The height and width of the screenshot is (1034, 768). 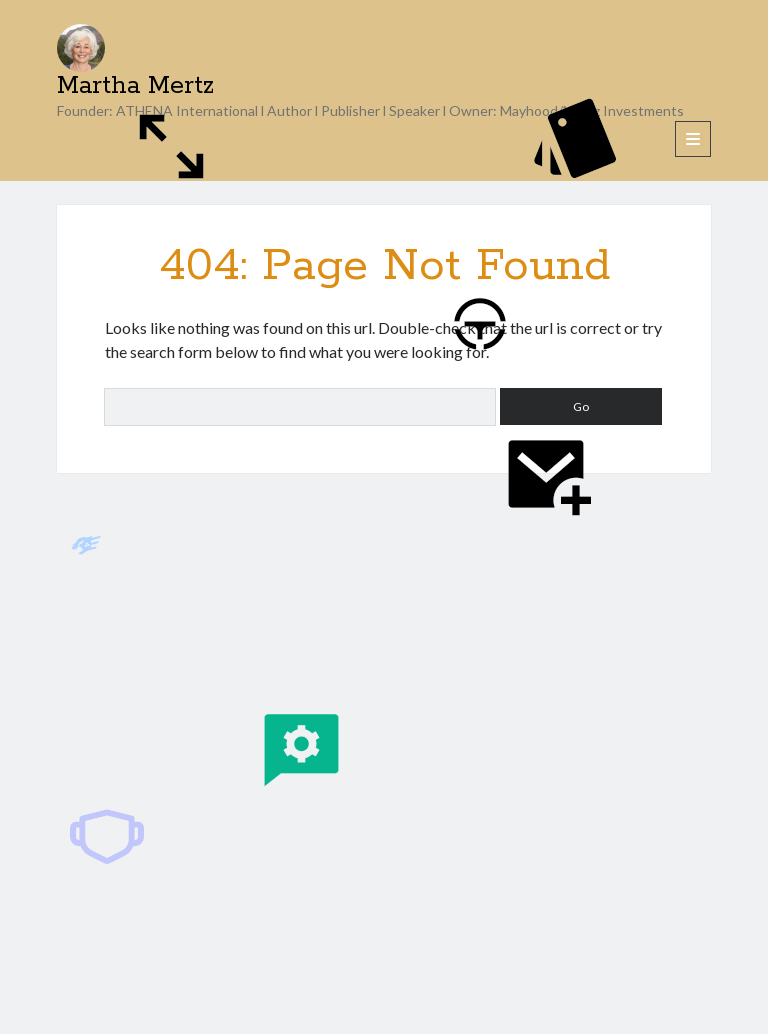 What do you see at coordinates (107, 837) in the screenshot?
I see `indicates face mask required` at bounding box center [107, 837].